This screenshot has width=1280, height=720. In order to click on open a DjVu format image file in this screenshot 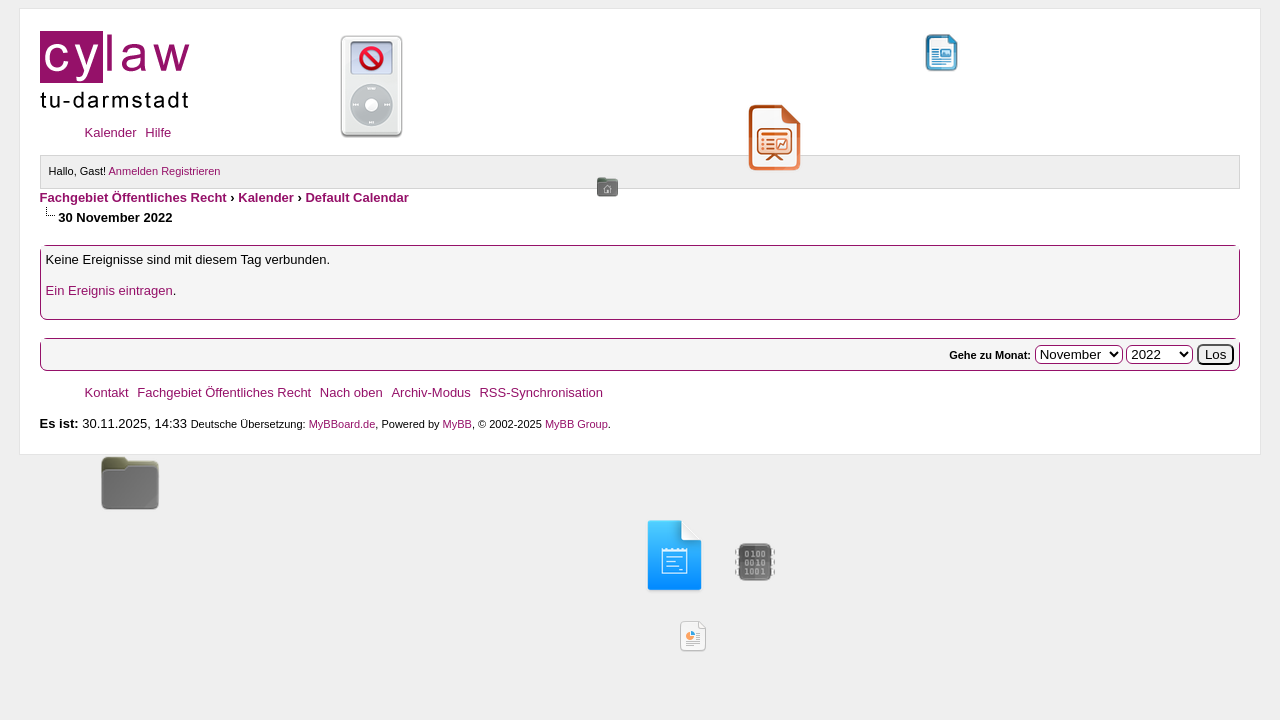, I will do `click(674, 556)`.